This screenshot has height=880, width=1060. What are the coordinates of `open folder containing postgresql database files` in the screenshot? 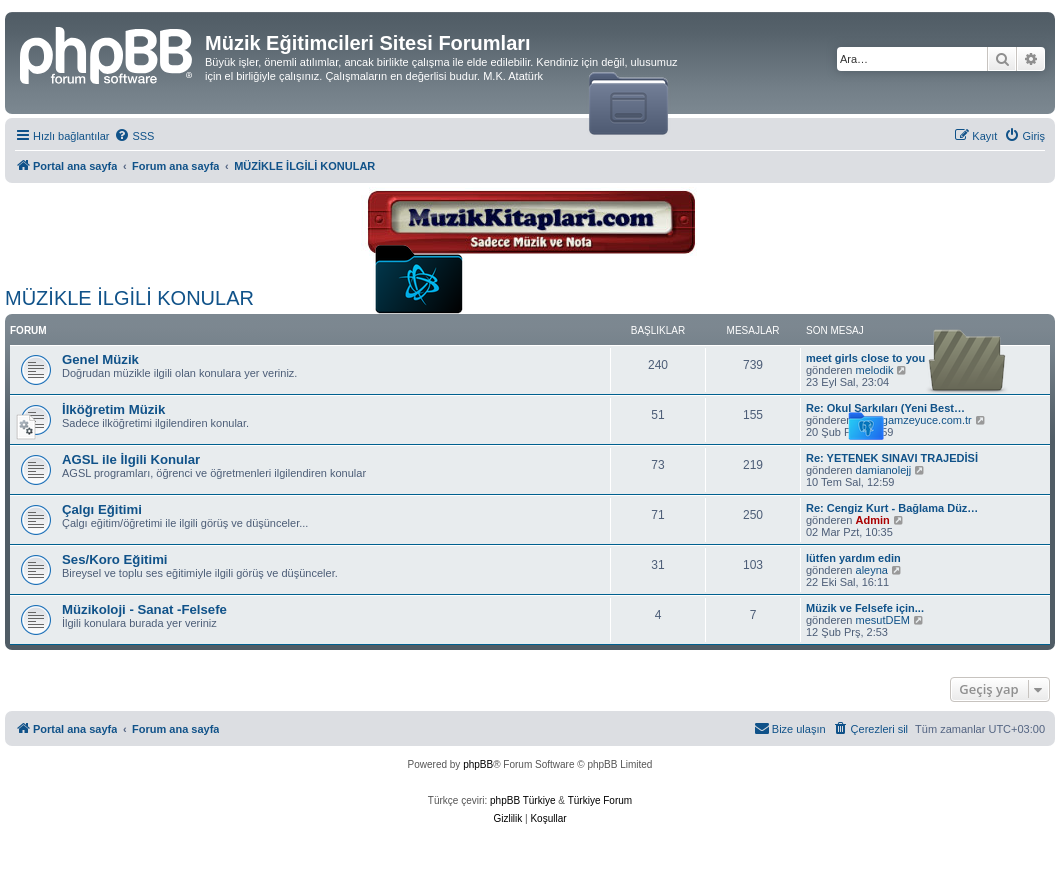 It's located at (866, 427).